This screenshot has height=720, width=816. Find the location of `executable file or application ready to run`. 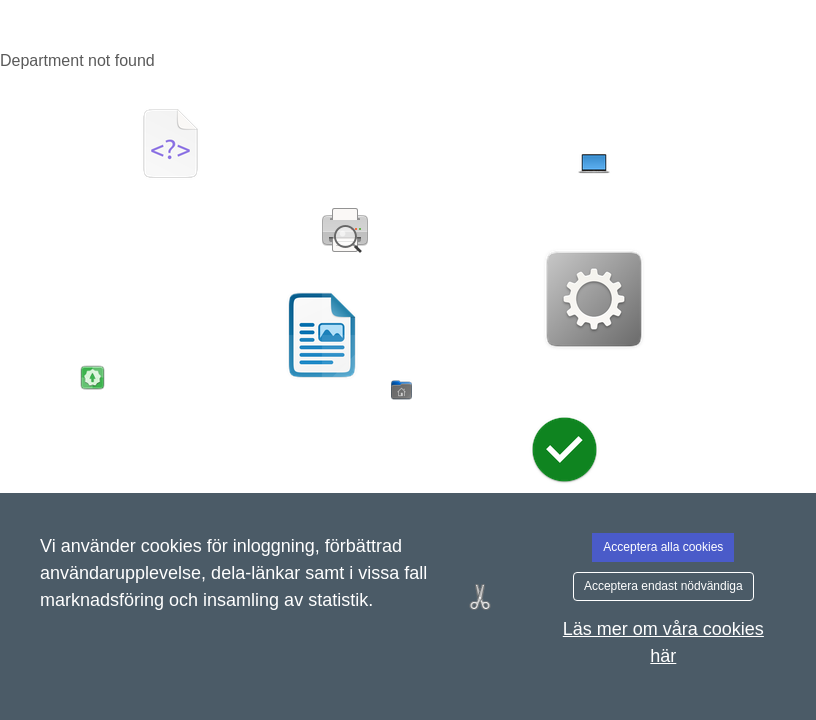

executable file or application ready to run is located at coordinates (594, 299).